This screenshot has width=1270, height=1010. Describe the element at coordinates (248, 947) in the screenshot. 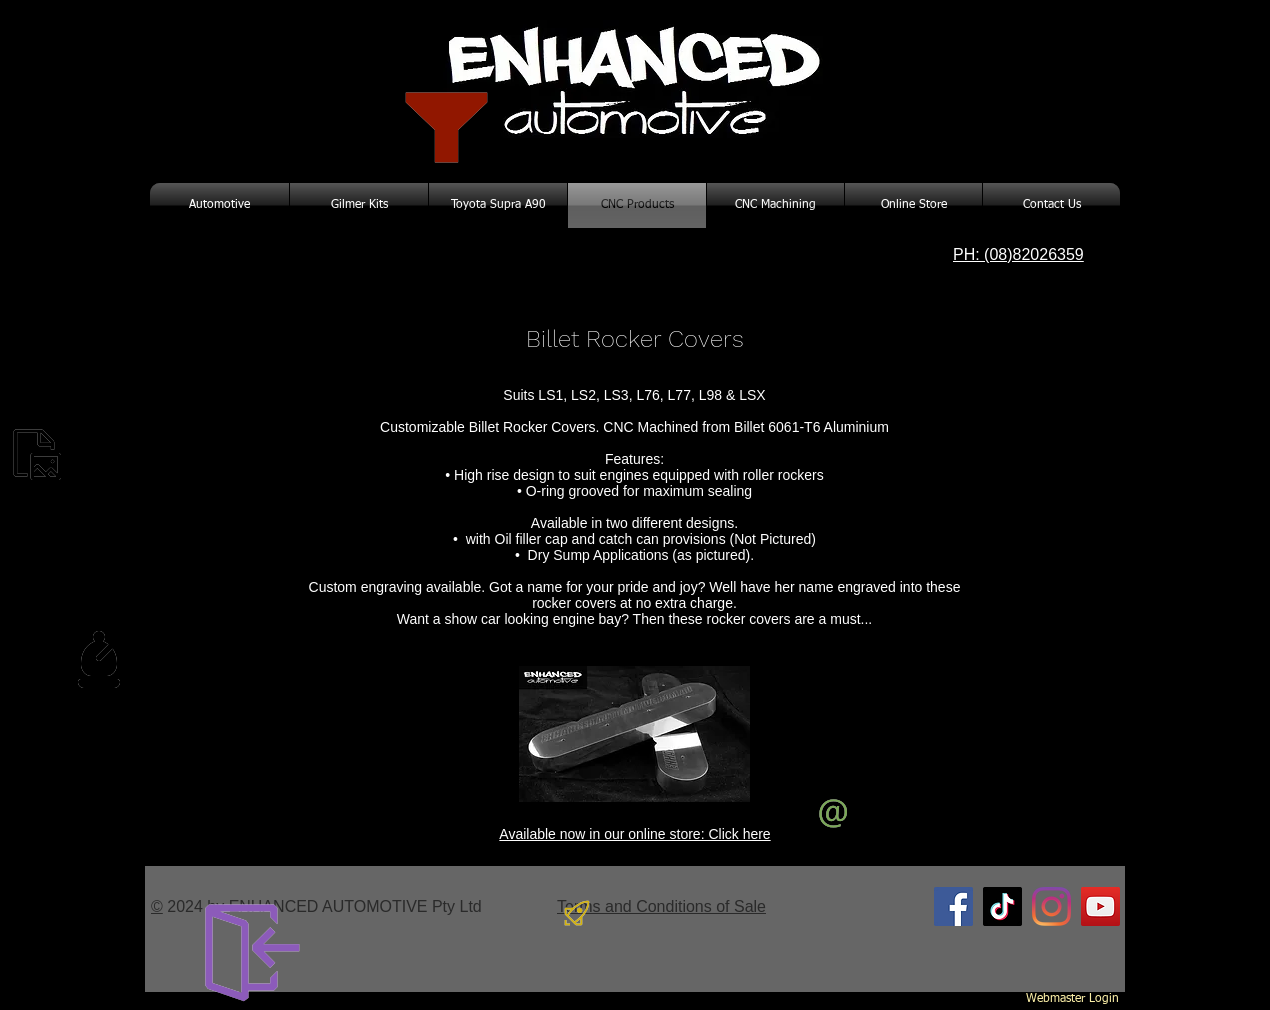

I see `sign in to your account` at that location.